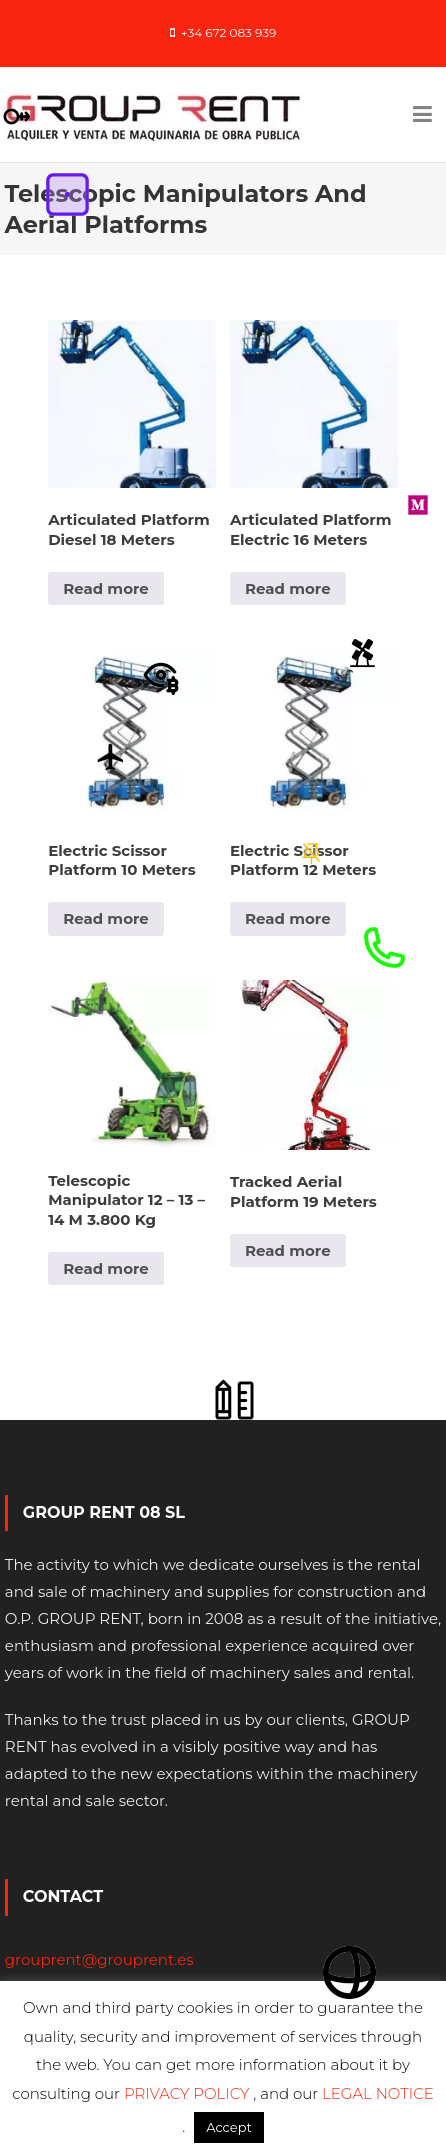  I want to click on access globe or world view, so click(349, 1972).